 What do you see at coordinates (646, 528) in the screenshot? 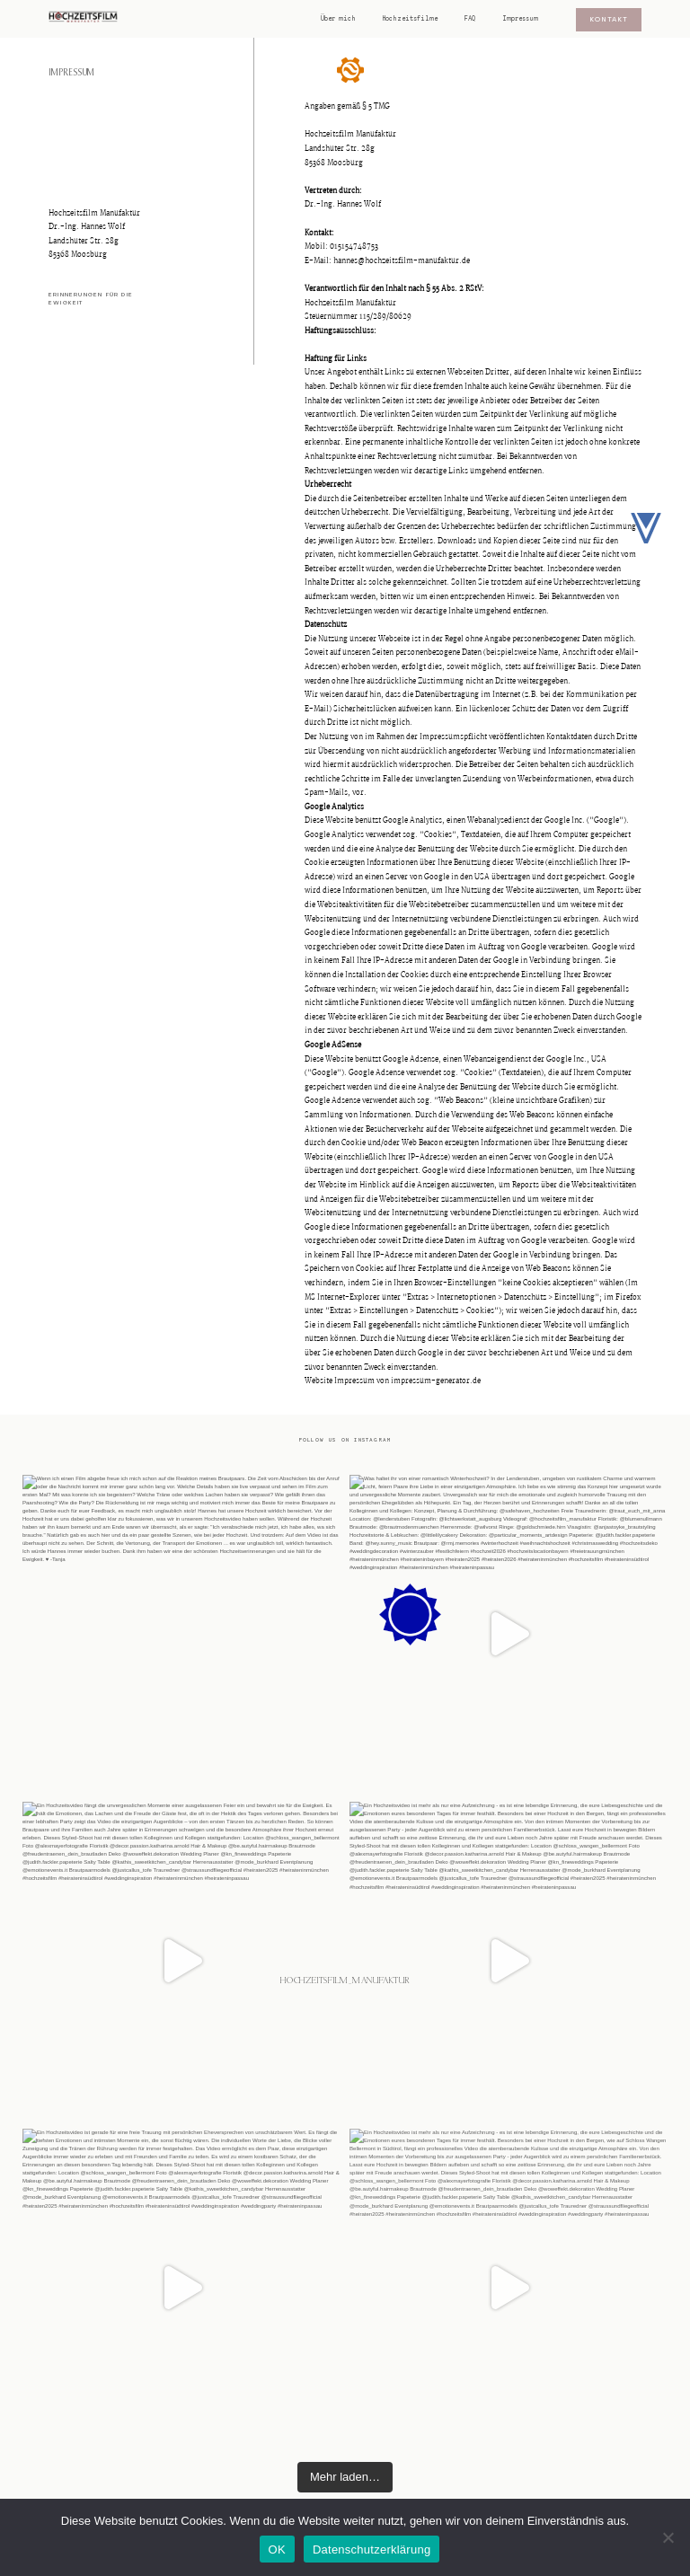
I see `open the ReVanced app` at bounding box center [646, 528].